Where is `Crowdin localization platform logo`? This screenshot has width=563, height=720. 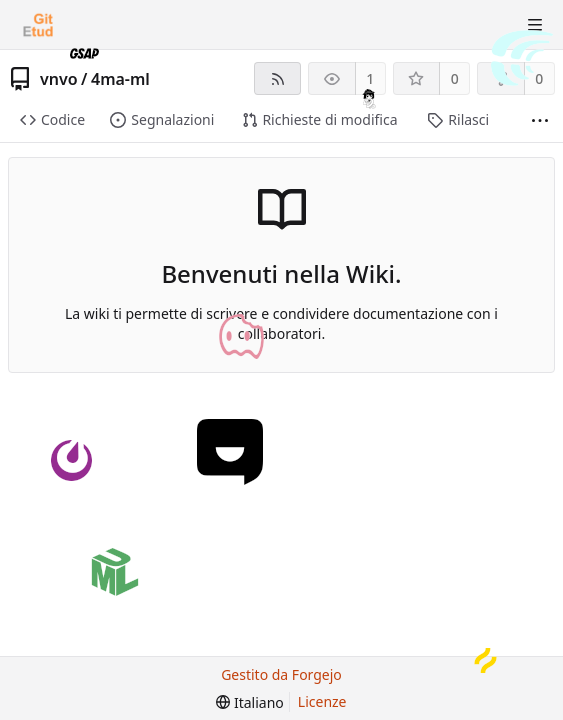
Crowdin localization platform logo is located at coordinates (522, 58).